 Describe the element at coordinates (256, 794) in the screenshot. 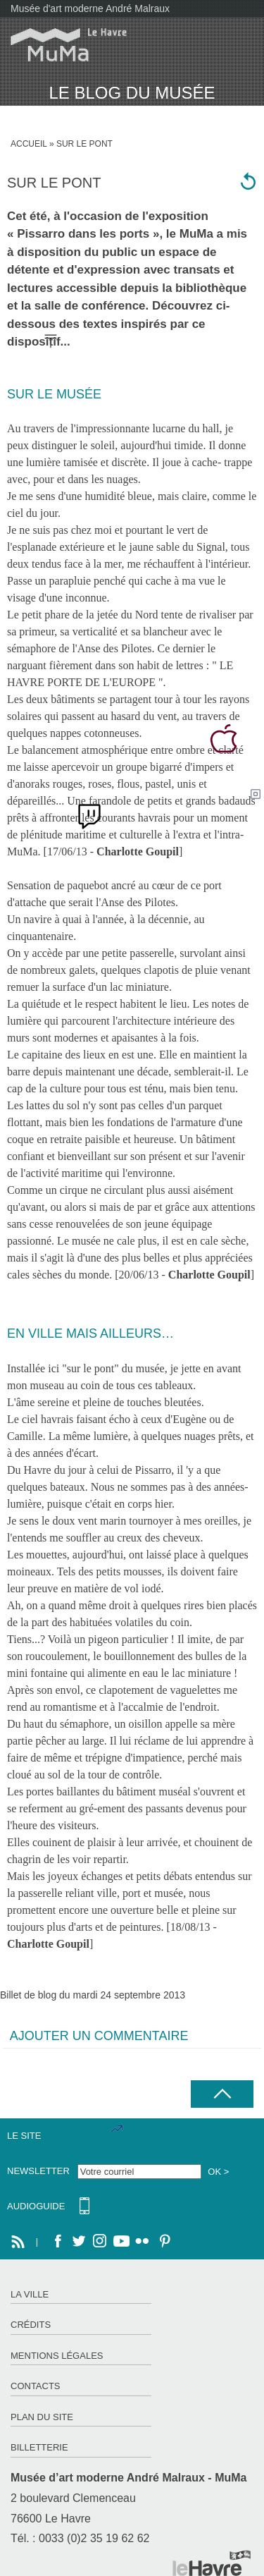

I see `square payment services logo` at that location.